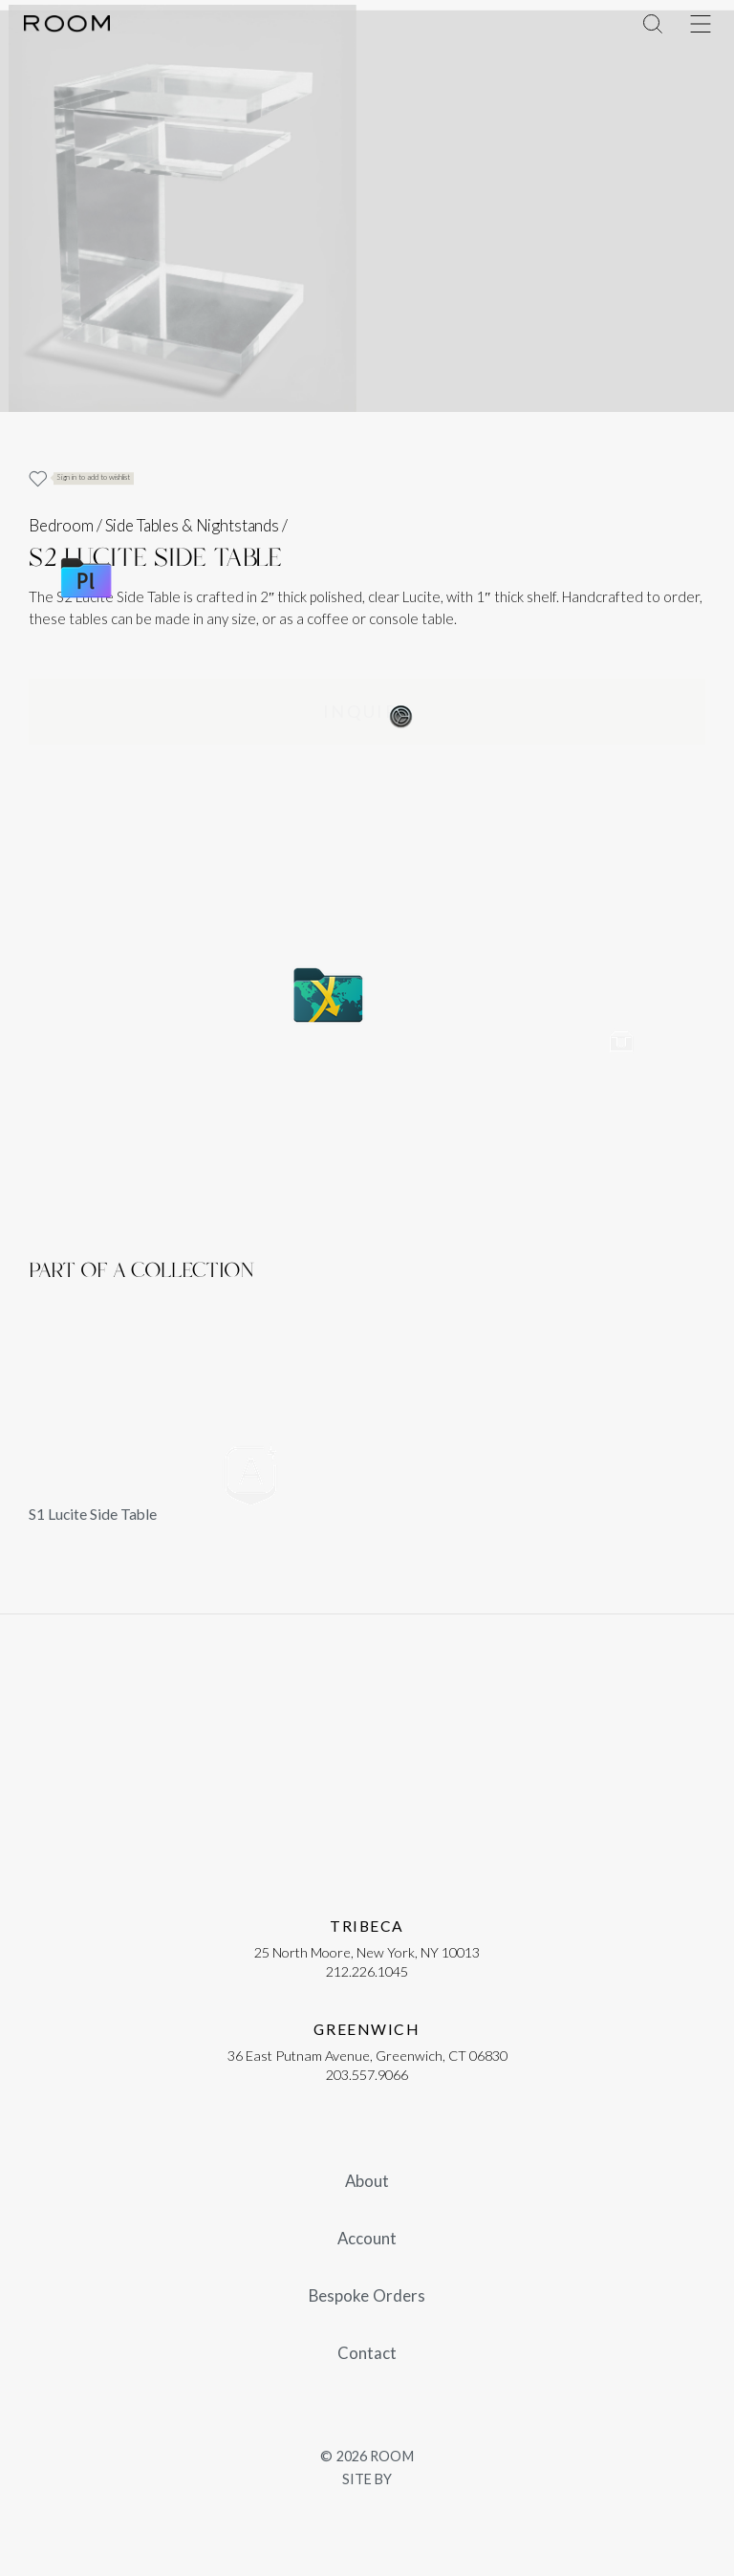 The width and height of the screenshot is (734, 2576). I want to click on open system preferences or settings, so click(400, 716).